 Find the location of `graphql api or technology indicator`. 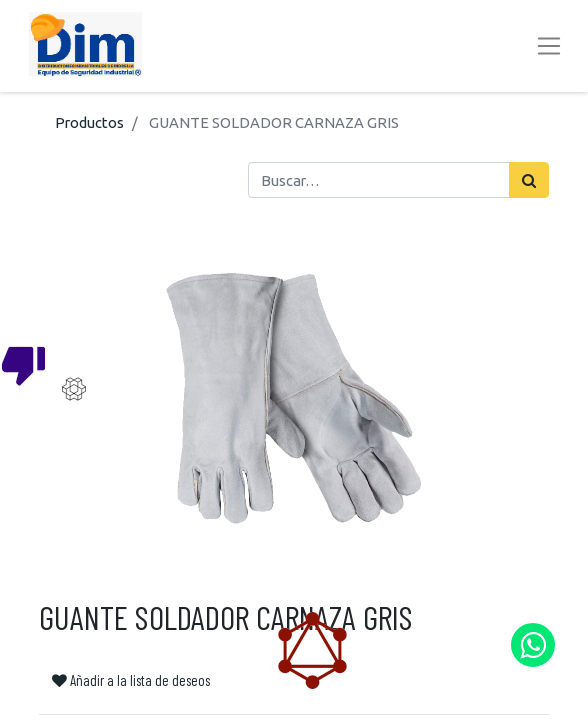

graphql api or technology indicator is located at coordinates (312, 650).